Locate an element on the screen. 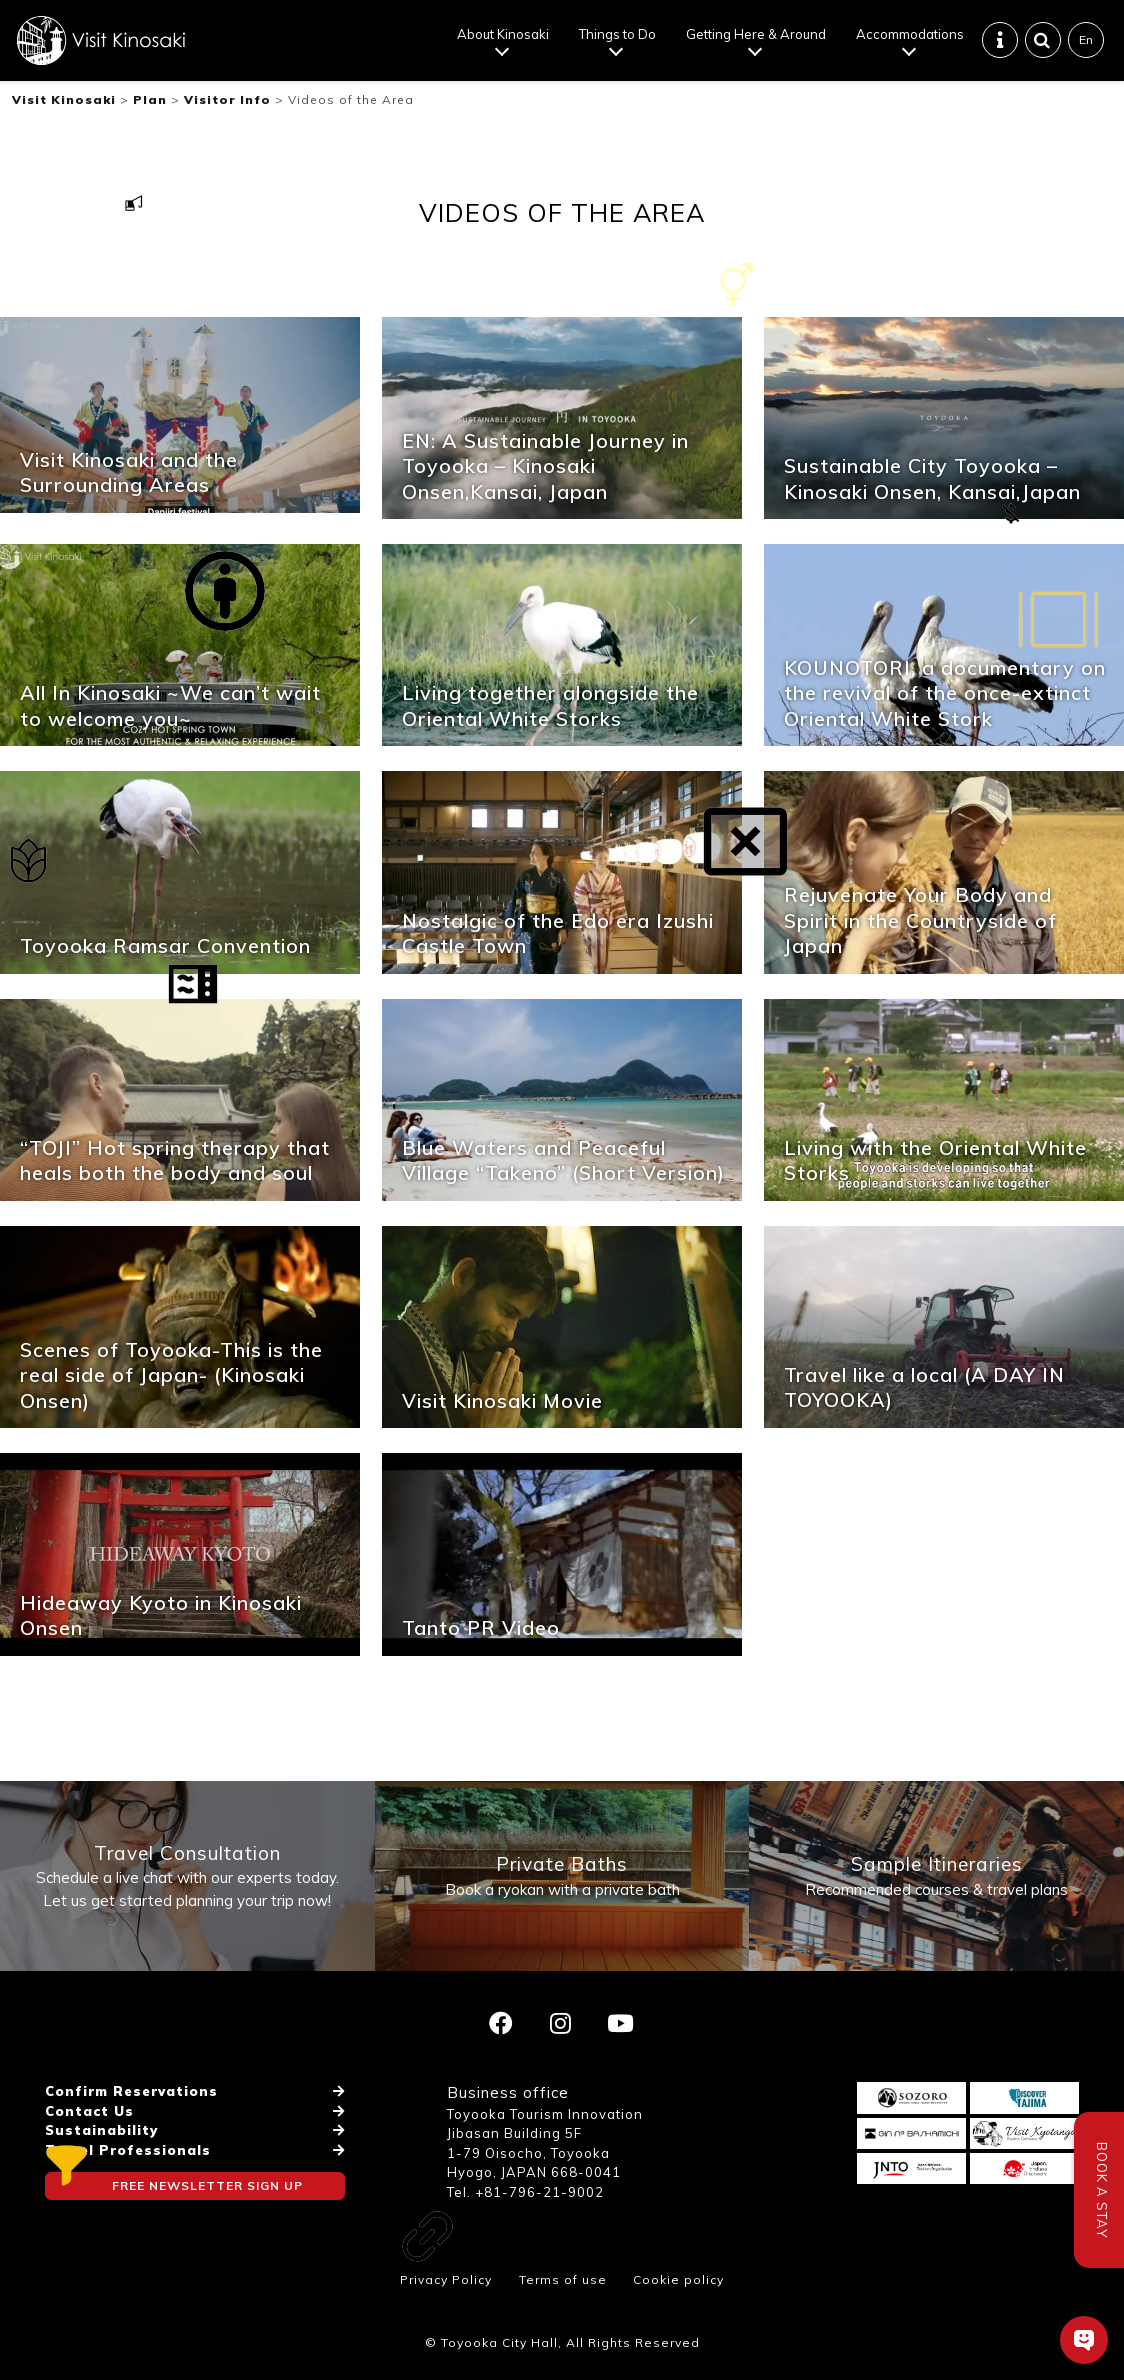 Image resolution: width=1124 pixels, height=2380 pixels. construction or building equipment indicator is located at coordinates (134, 204).